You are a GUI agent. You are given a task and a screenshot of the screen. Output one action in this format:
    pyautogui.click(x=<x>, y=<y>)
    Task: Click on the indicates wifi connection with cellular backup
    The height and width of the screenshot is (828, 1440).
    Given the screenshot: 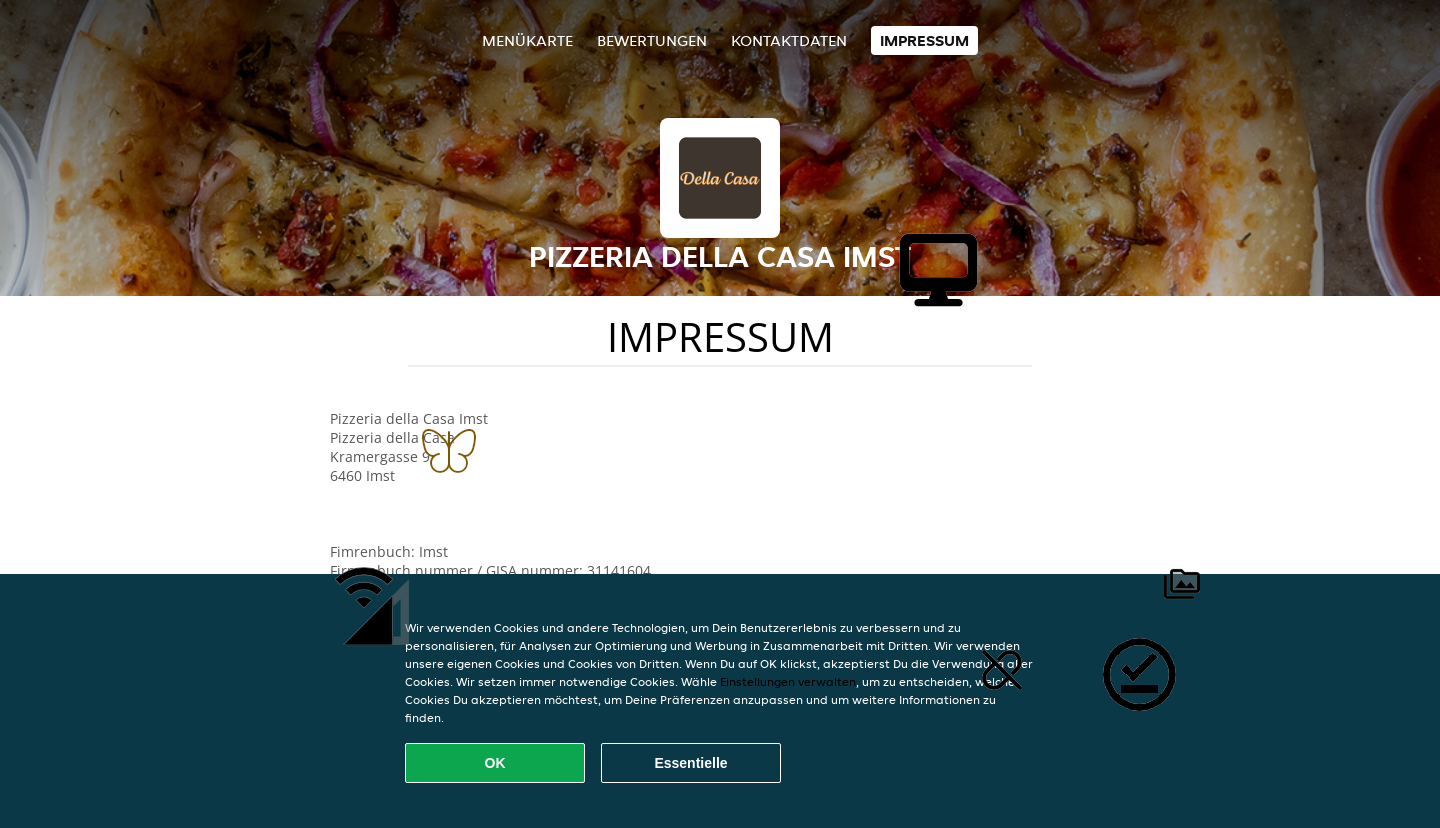 What is the action you would take?
    pyautogui.click(x=368, y=604)
    